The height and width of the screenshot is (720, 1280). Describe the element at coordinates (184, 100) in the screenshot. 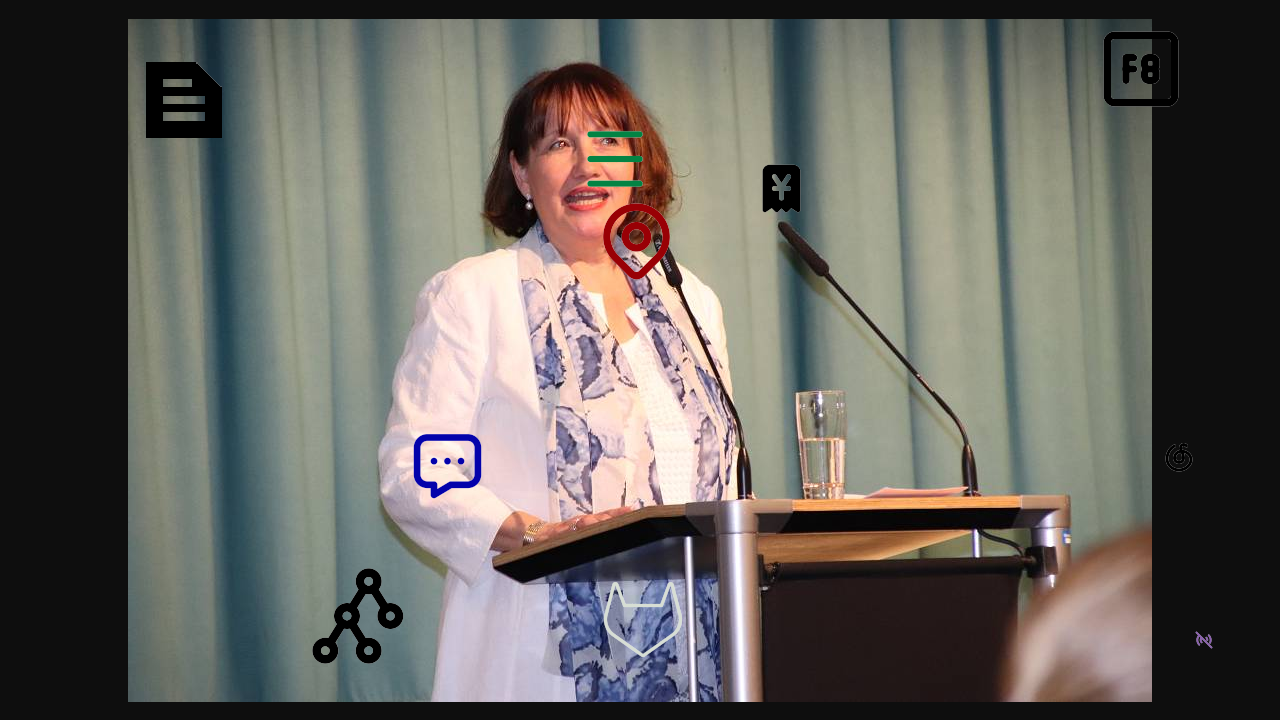

I see `view text document or note` at that location.